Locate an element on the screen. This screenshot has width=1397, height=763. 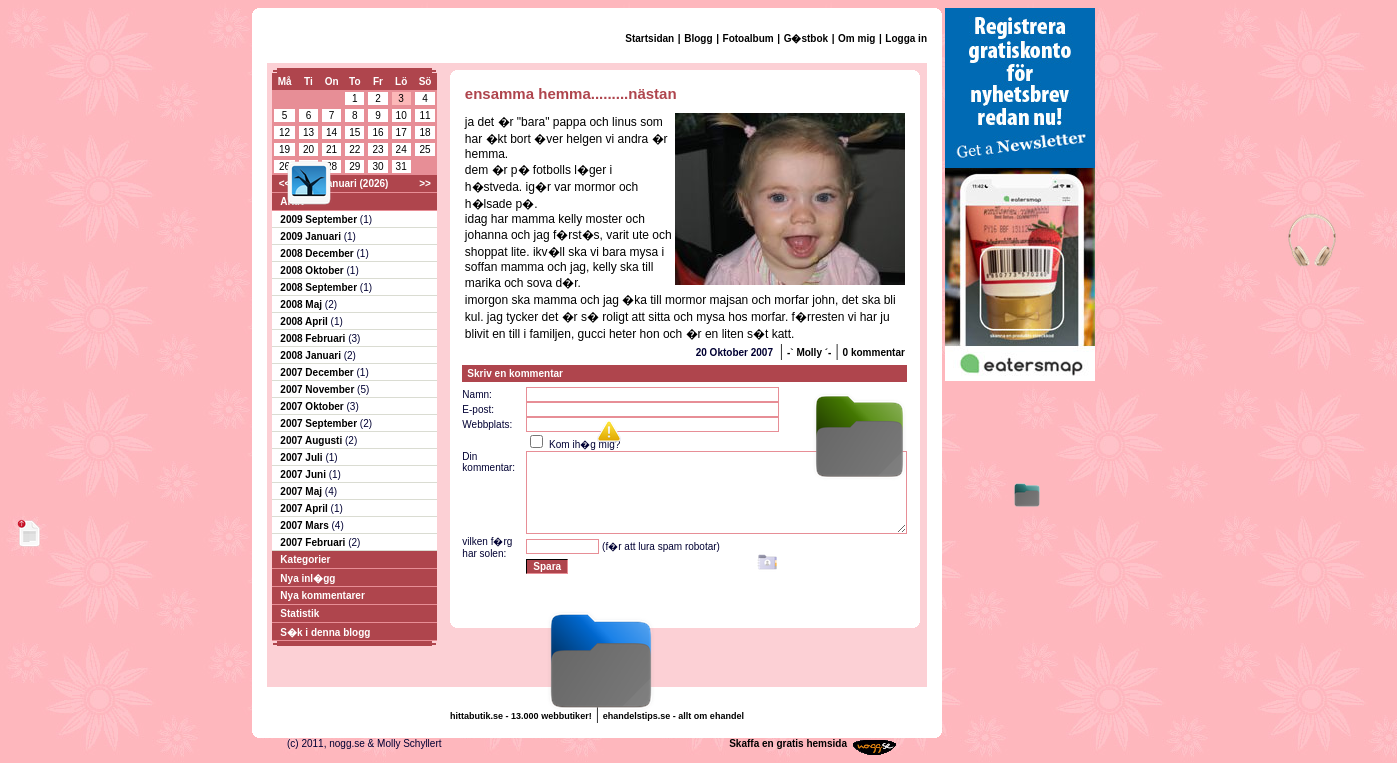
open microsoft contacts folder is located at coordinates (767, 562).